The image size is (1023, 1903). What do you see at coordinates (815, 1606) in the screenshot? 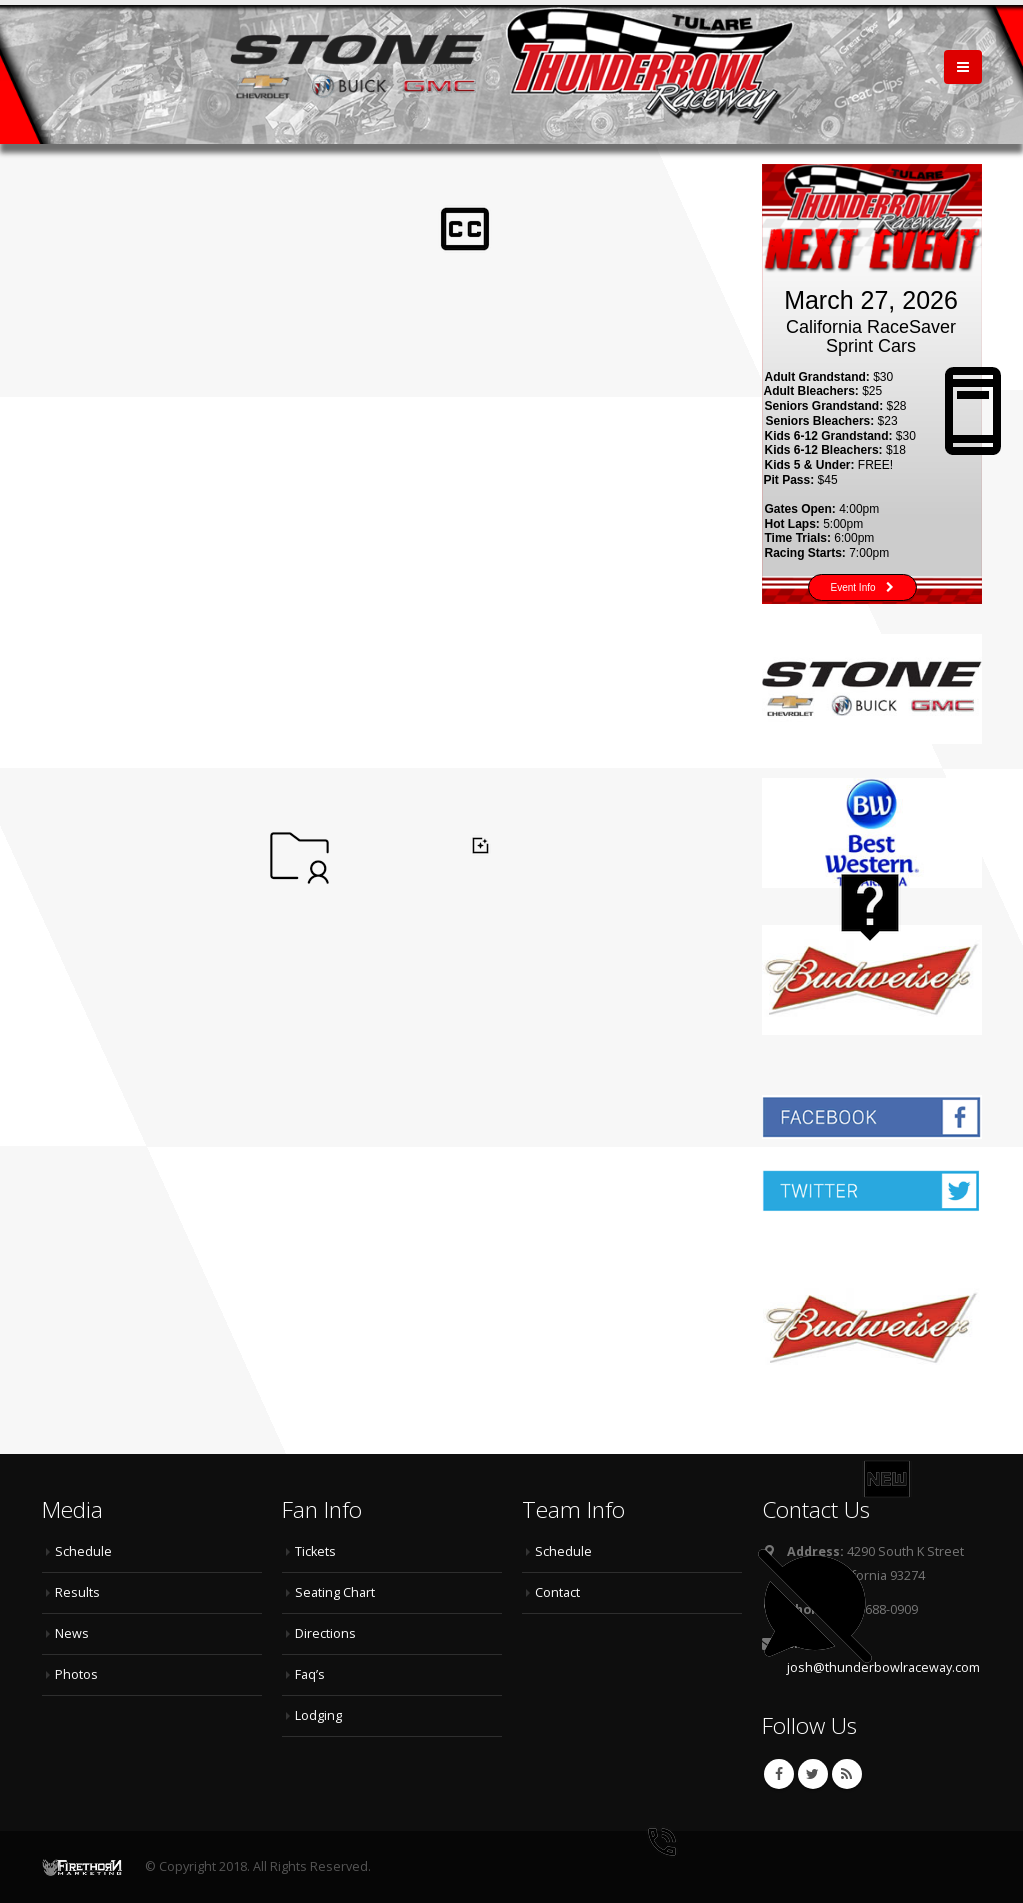
I see `mute or disable comments` at bounding box center [815, 1606].